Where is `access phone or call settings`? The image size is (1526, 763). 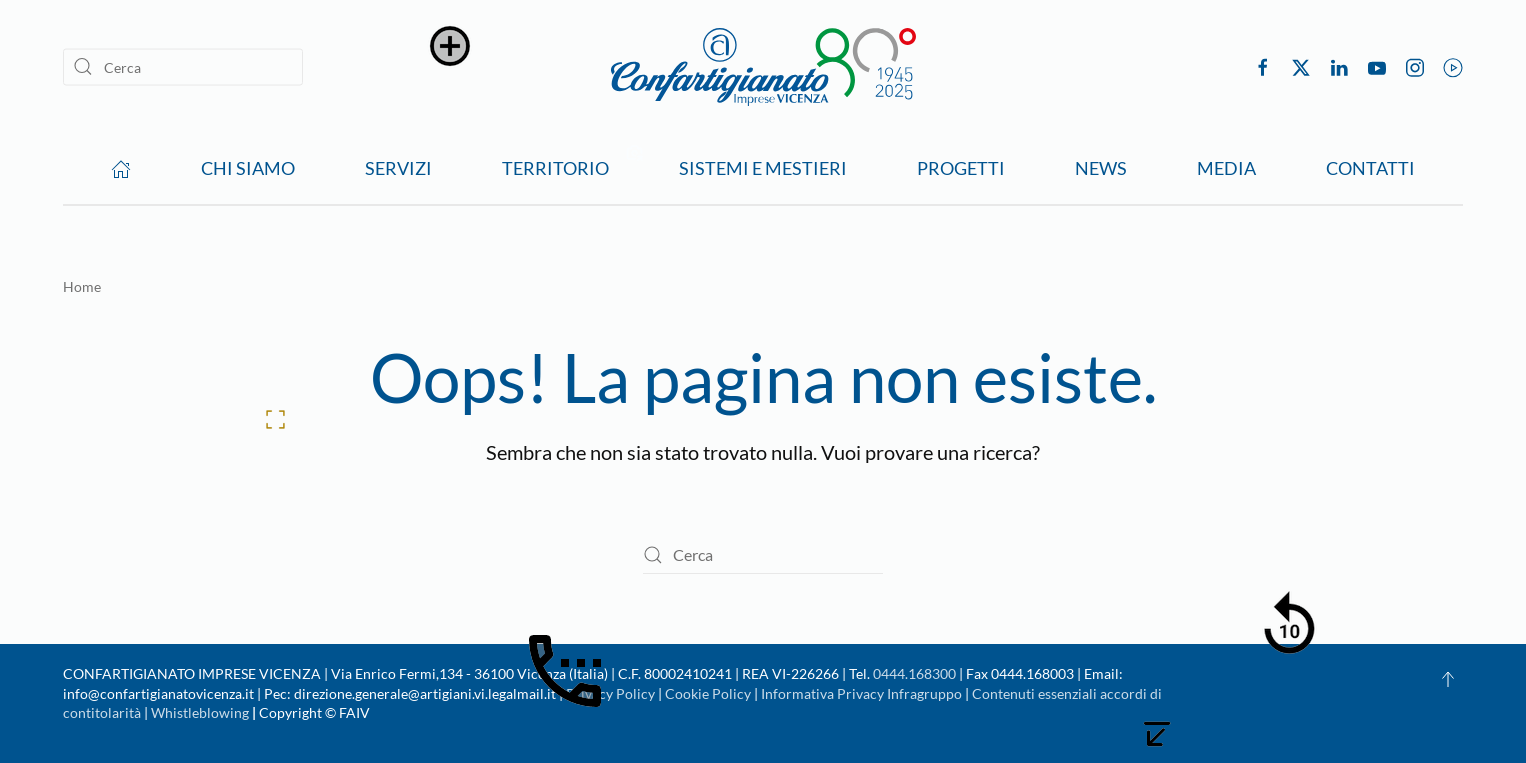
access phone or call settings is located at coordinates (565, 671).